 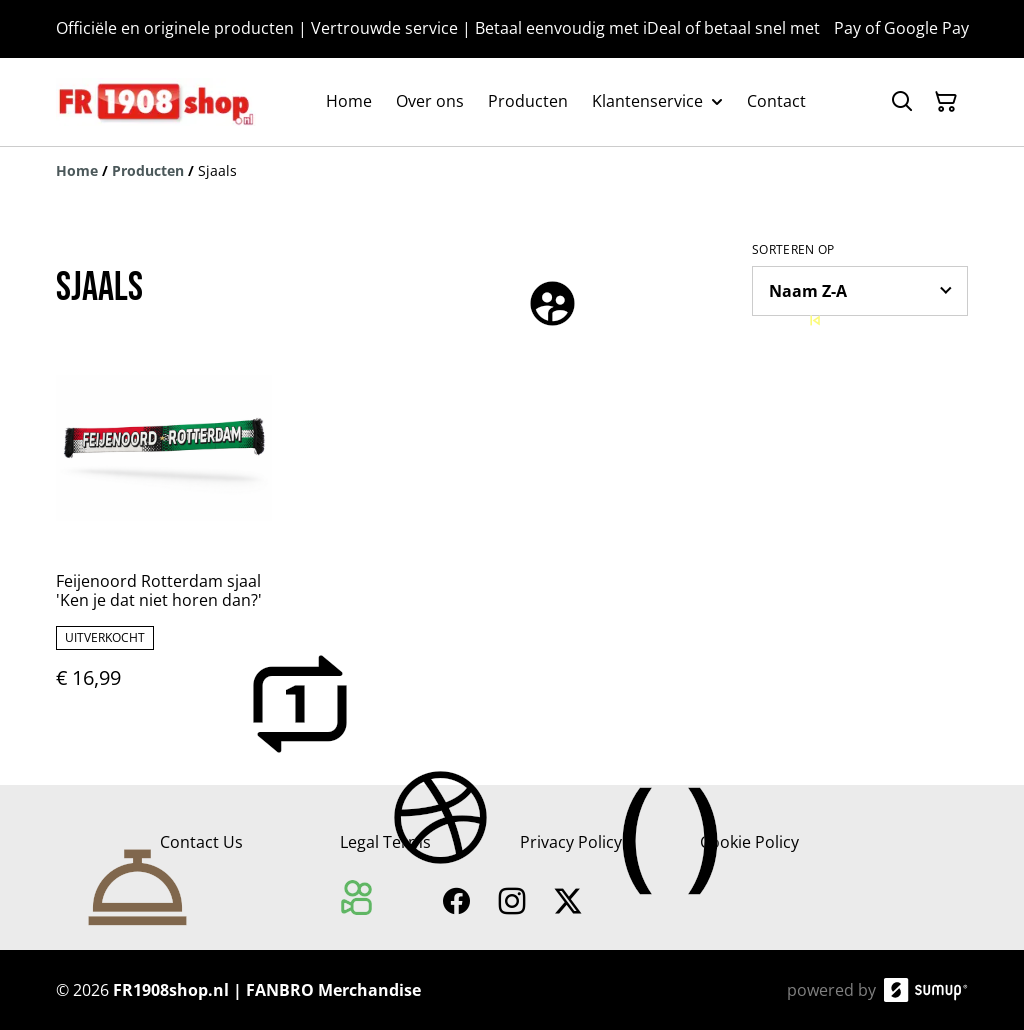 I want to click on request customer service or support, so click(x=137, y=889).